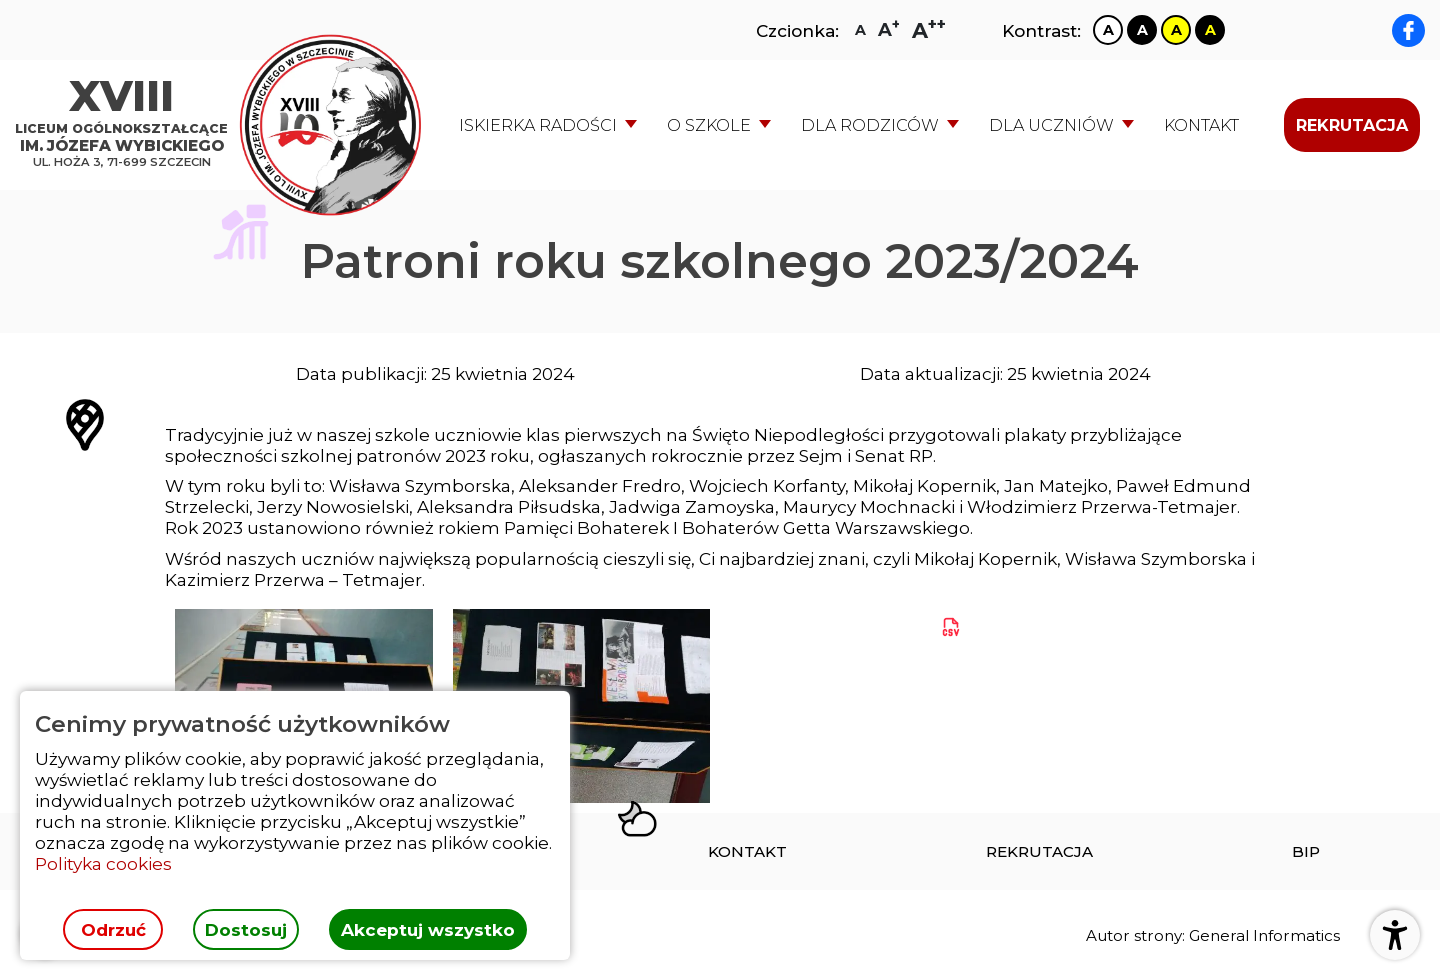  I want to click on access theme park or amusement park information, so click(241, 232).